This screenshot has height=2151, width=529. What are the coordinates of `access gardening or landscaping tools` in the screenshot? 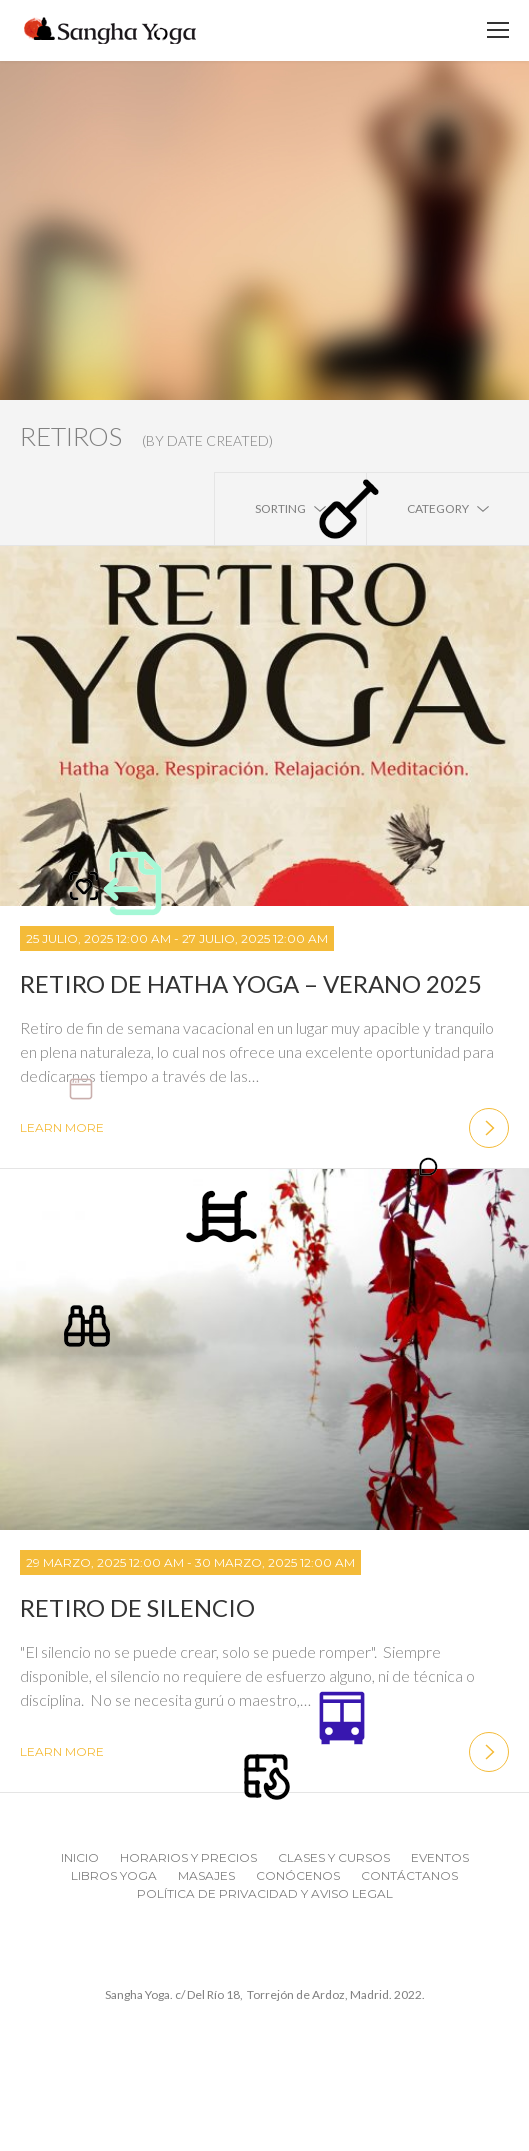 It's located at (350, 507).